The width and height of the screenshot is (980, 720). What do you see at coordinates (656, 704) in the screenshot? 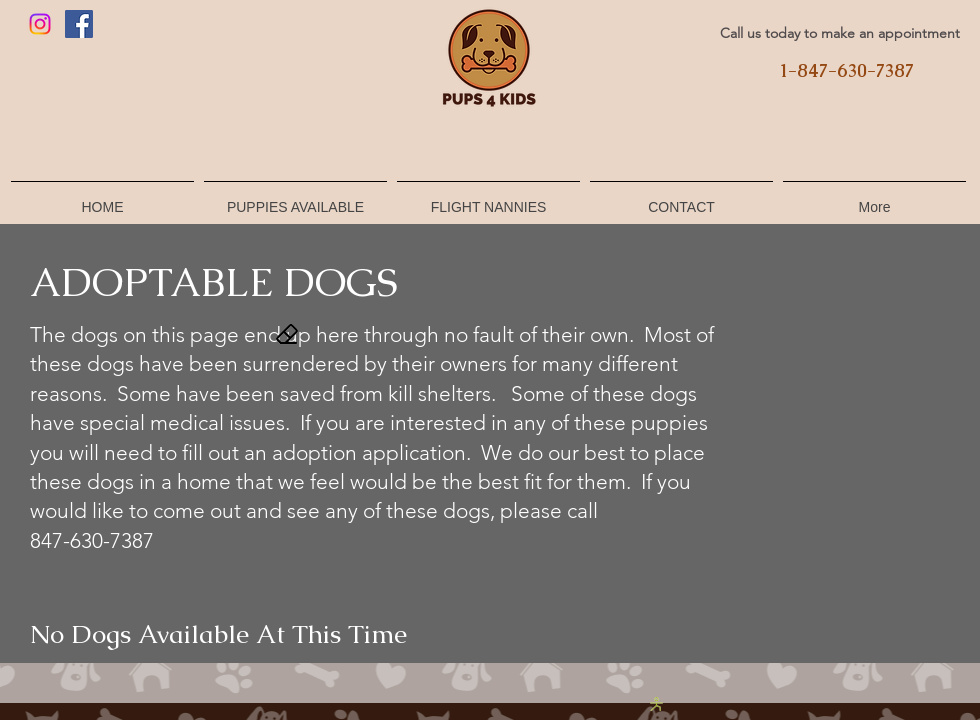
I see `access tai chi or meditation exercises` at bounding box center [656, 704].